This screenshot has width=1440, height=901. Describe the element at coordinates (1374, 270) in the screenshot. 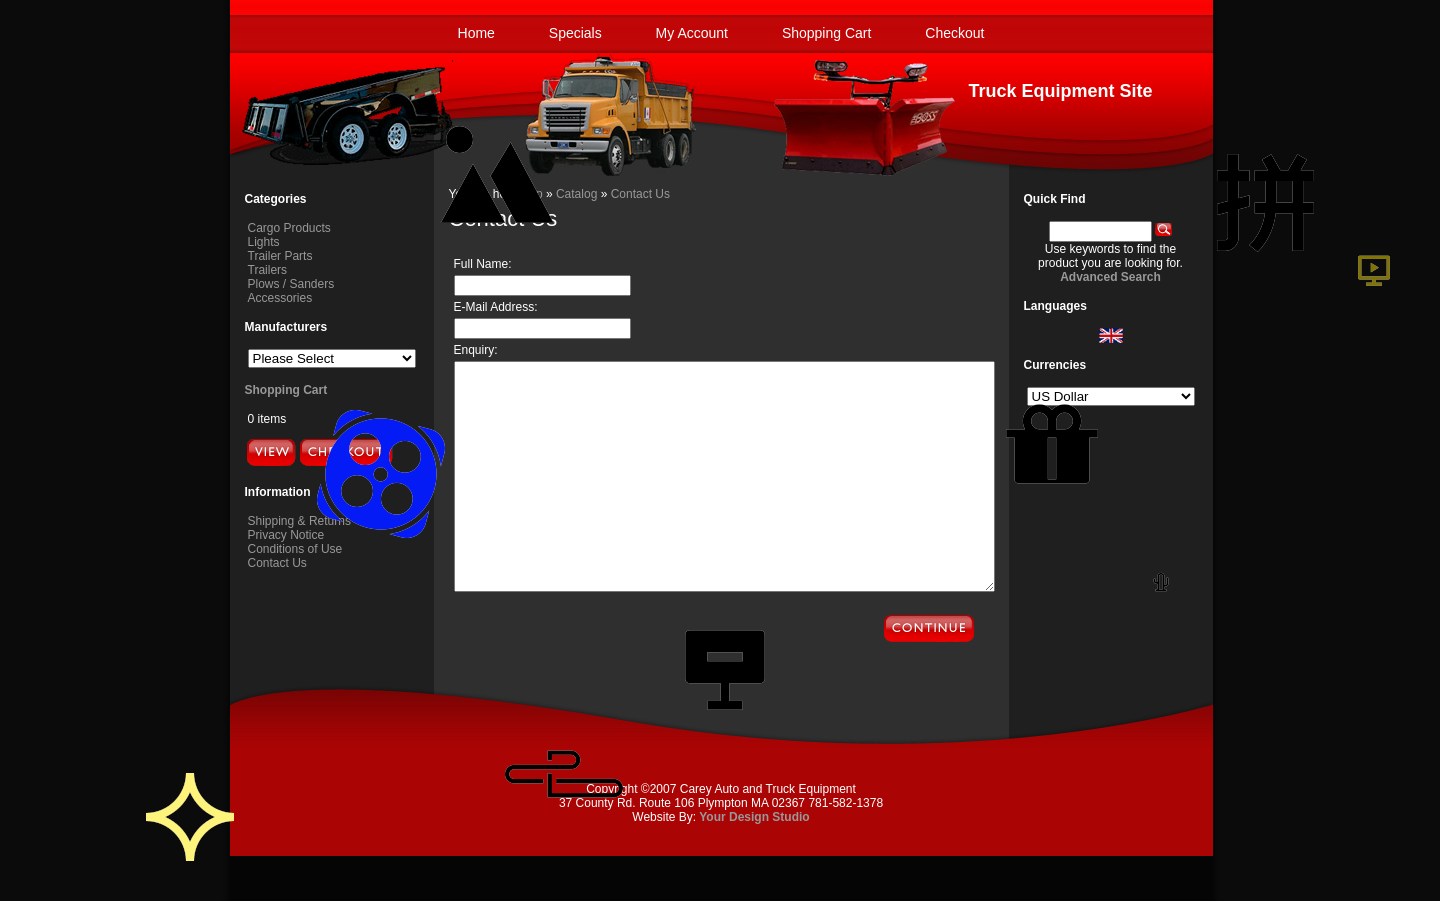

I see `start a slideshow presentation` at that location.